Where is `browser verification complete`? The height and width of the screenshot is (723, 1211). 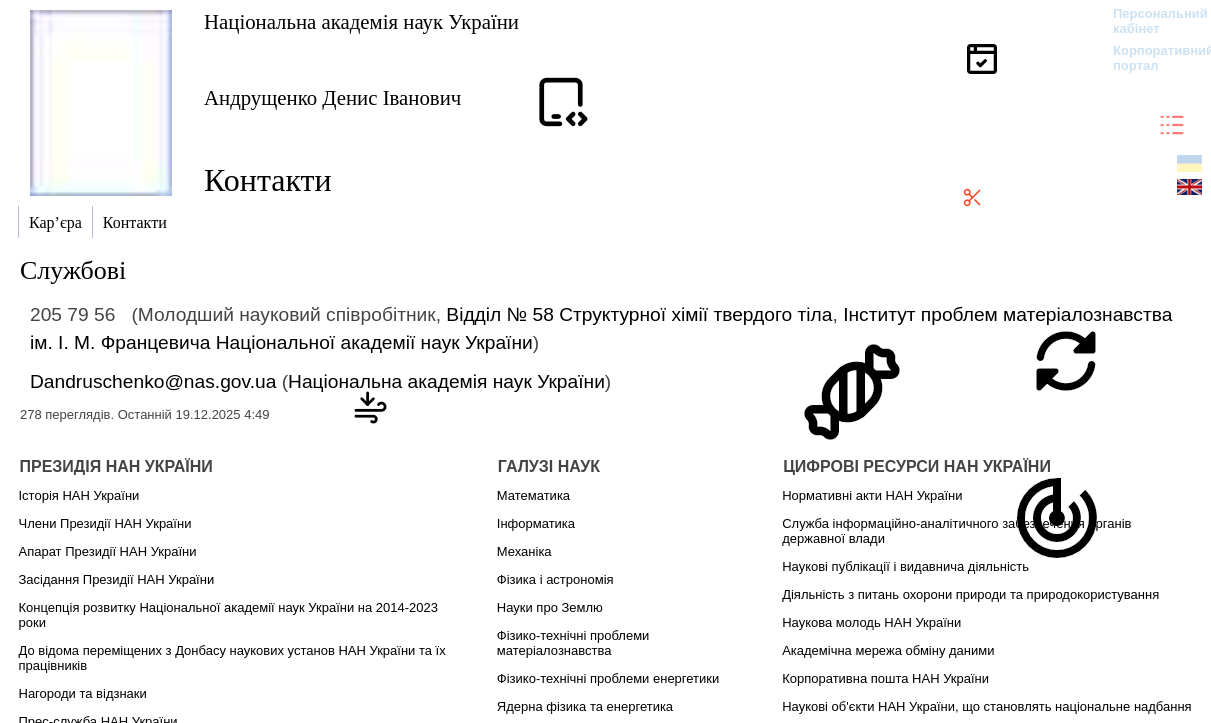 browser verification complete is located at coordinates (982, 59).